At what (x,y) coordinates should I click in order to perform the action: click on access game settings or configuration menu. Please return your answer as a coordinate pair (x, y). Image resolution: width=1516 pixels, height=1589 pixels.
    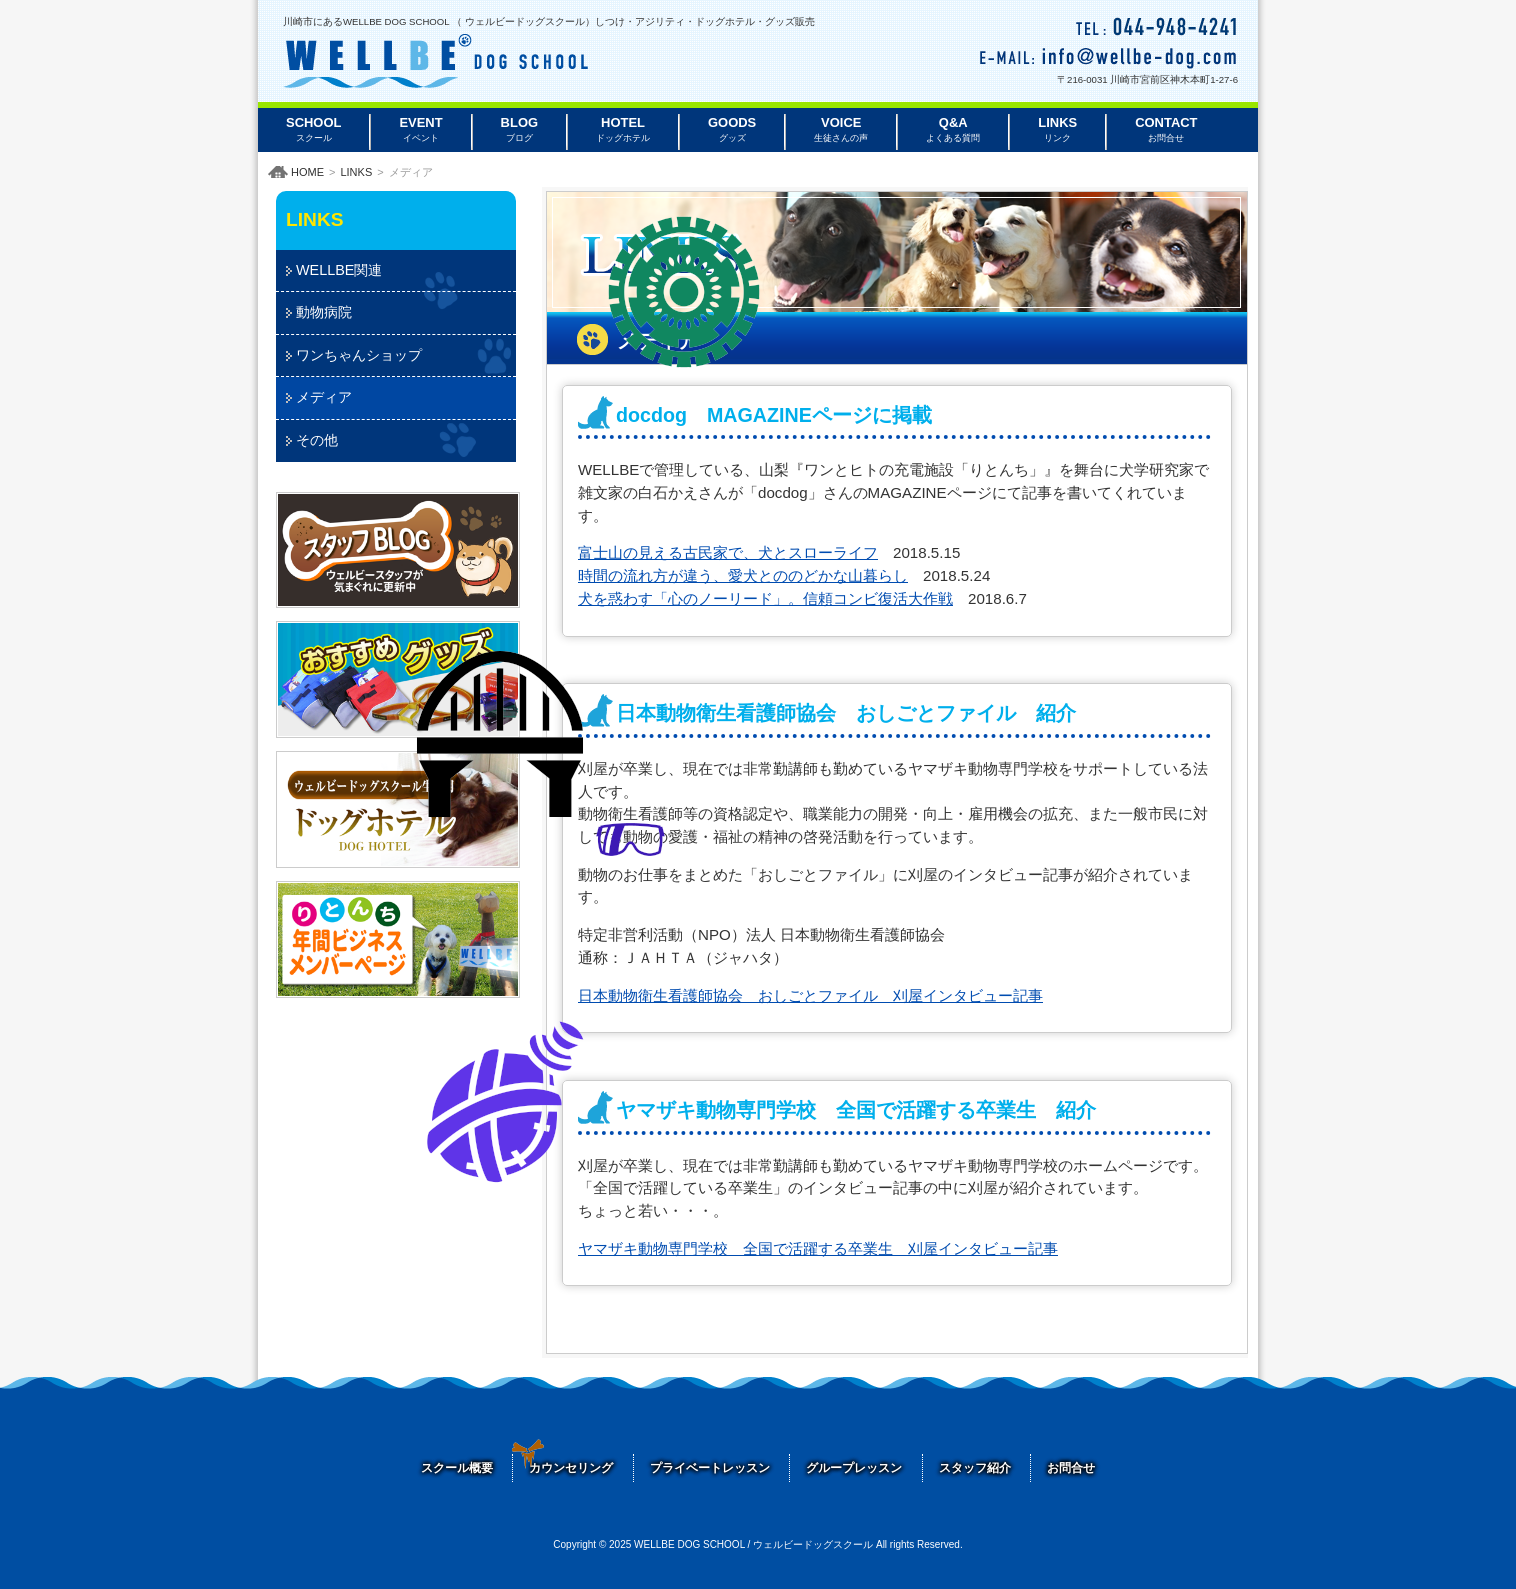
    Looking at the image, I should click on (684, 292).